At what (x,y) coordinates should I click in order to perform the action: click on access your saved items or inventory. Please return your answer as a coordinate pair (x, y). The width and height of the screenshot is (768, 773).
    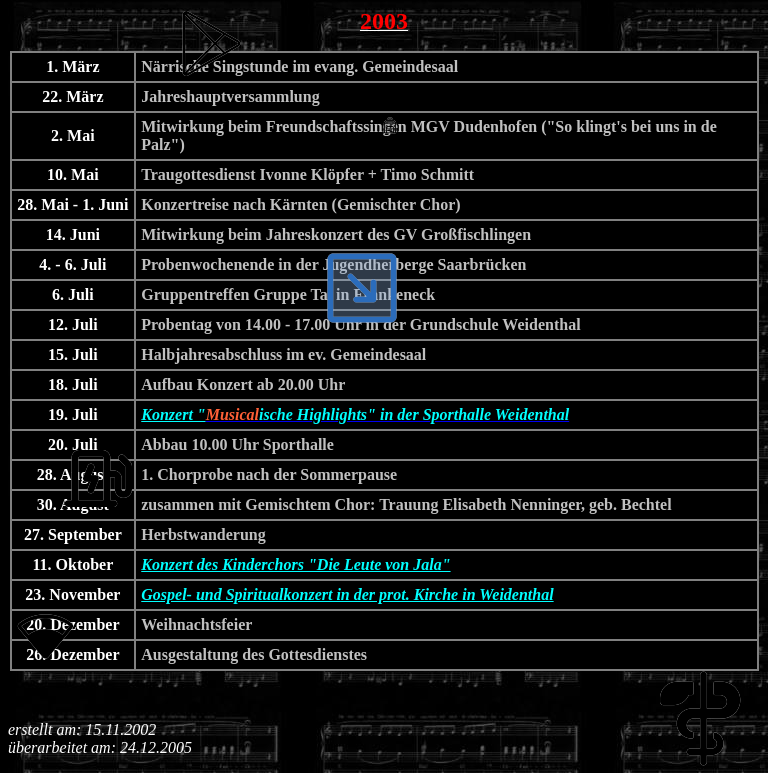
    Looking at the image, I should click on (390, 126).